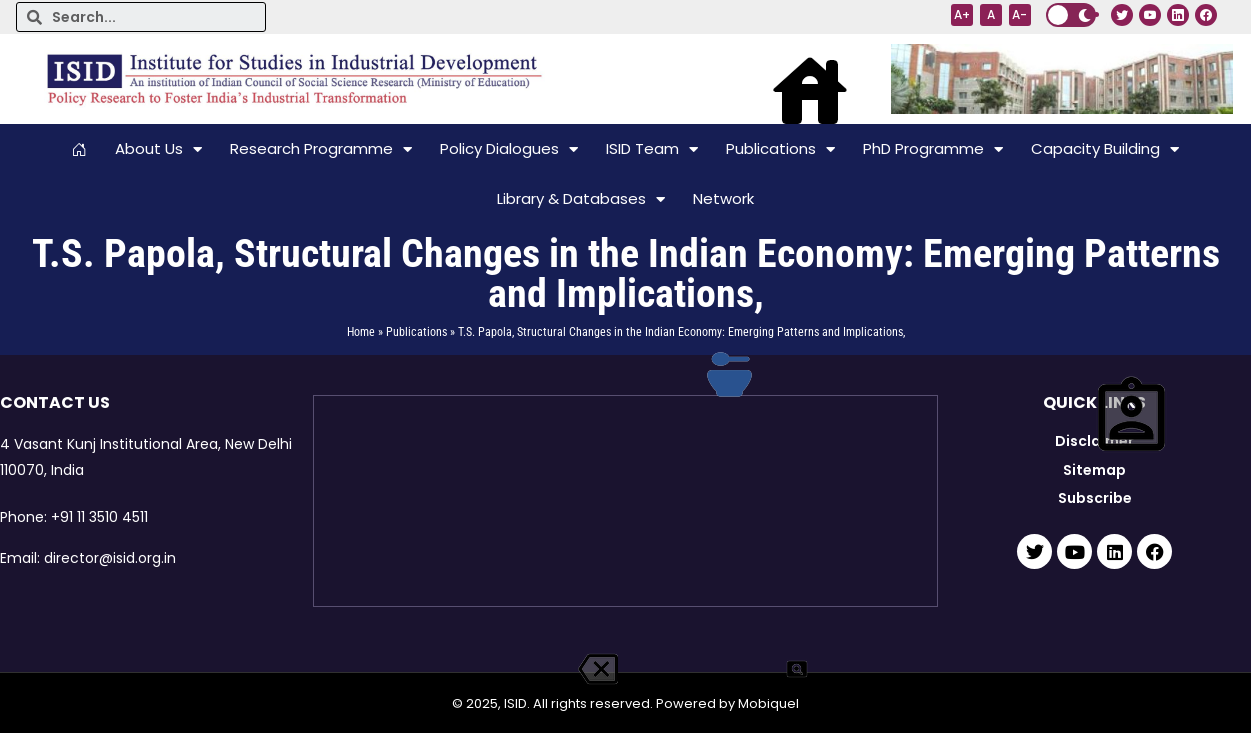  What do you see at coordinates (1131, 417) in the screenshot?
I see `view assigned personnel or contact details` at bounding box center [1131, 417].